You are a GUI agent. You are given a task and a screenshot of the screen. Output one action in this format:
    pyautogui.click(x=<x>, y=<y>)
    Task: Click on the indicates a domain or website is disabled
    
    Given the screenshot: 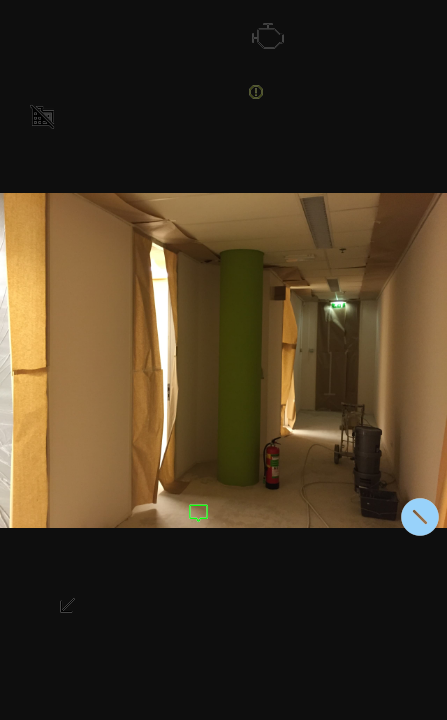 What is the action you would take?
    pyautogui.click(x=43, y=116)
    